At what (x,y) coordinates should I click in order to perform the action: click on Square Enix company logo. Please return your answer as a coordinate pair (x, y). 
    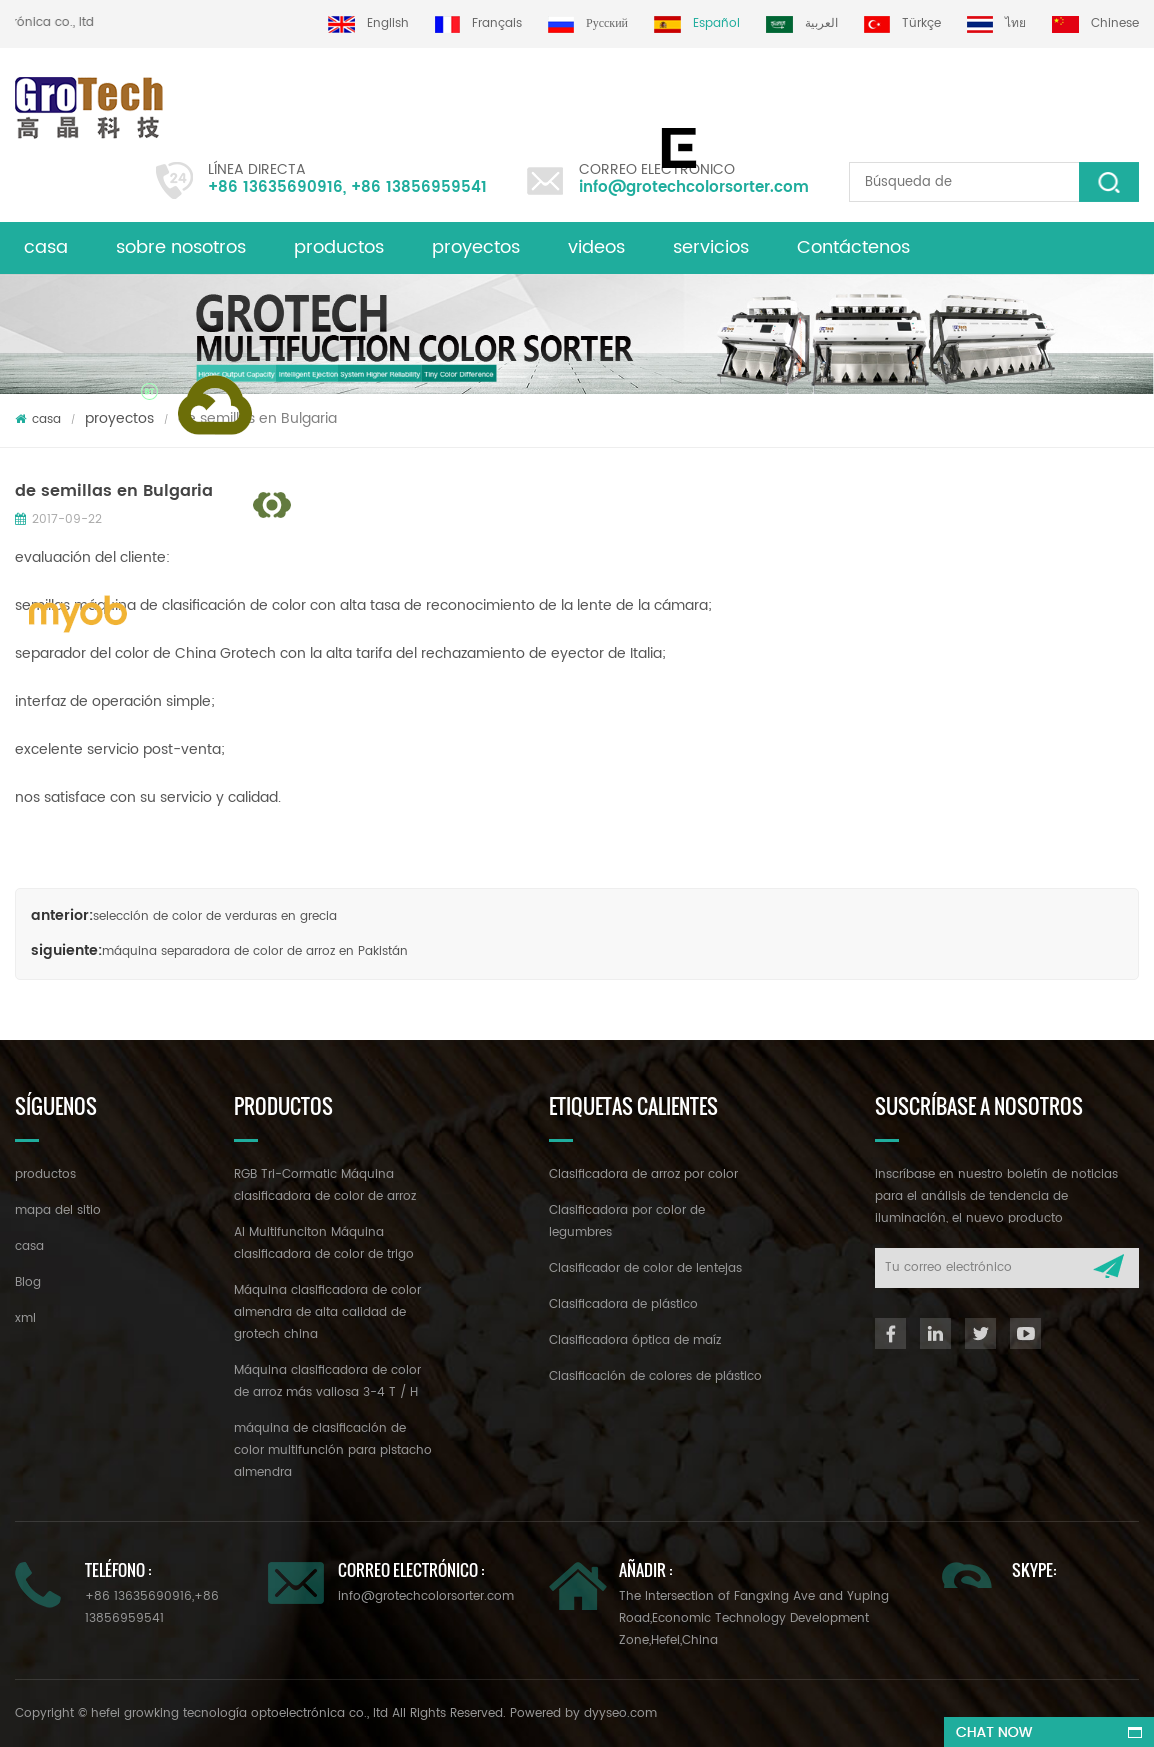
    Looking at the image, I should click on (679, 148).